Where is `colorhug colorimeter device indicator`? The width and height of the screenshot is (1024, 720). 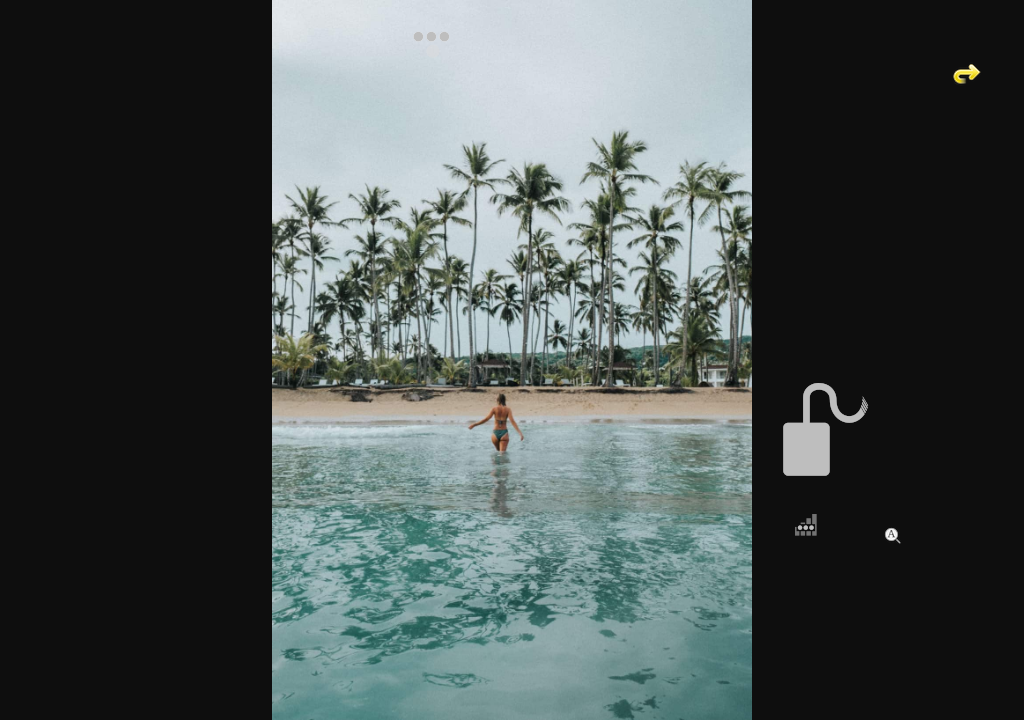 colorhug colorimeter device indicator is located at coordinates (823, 436).